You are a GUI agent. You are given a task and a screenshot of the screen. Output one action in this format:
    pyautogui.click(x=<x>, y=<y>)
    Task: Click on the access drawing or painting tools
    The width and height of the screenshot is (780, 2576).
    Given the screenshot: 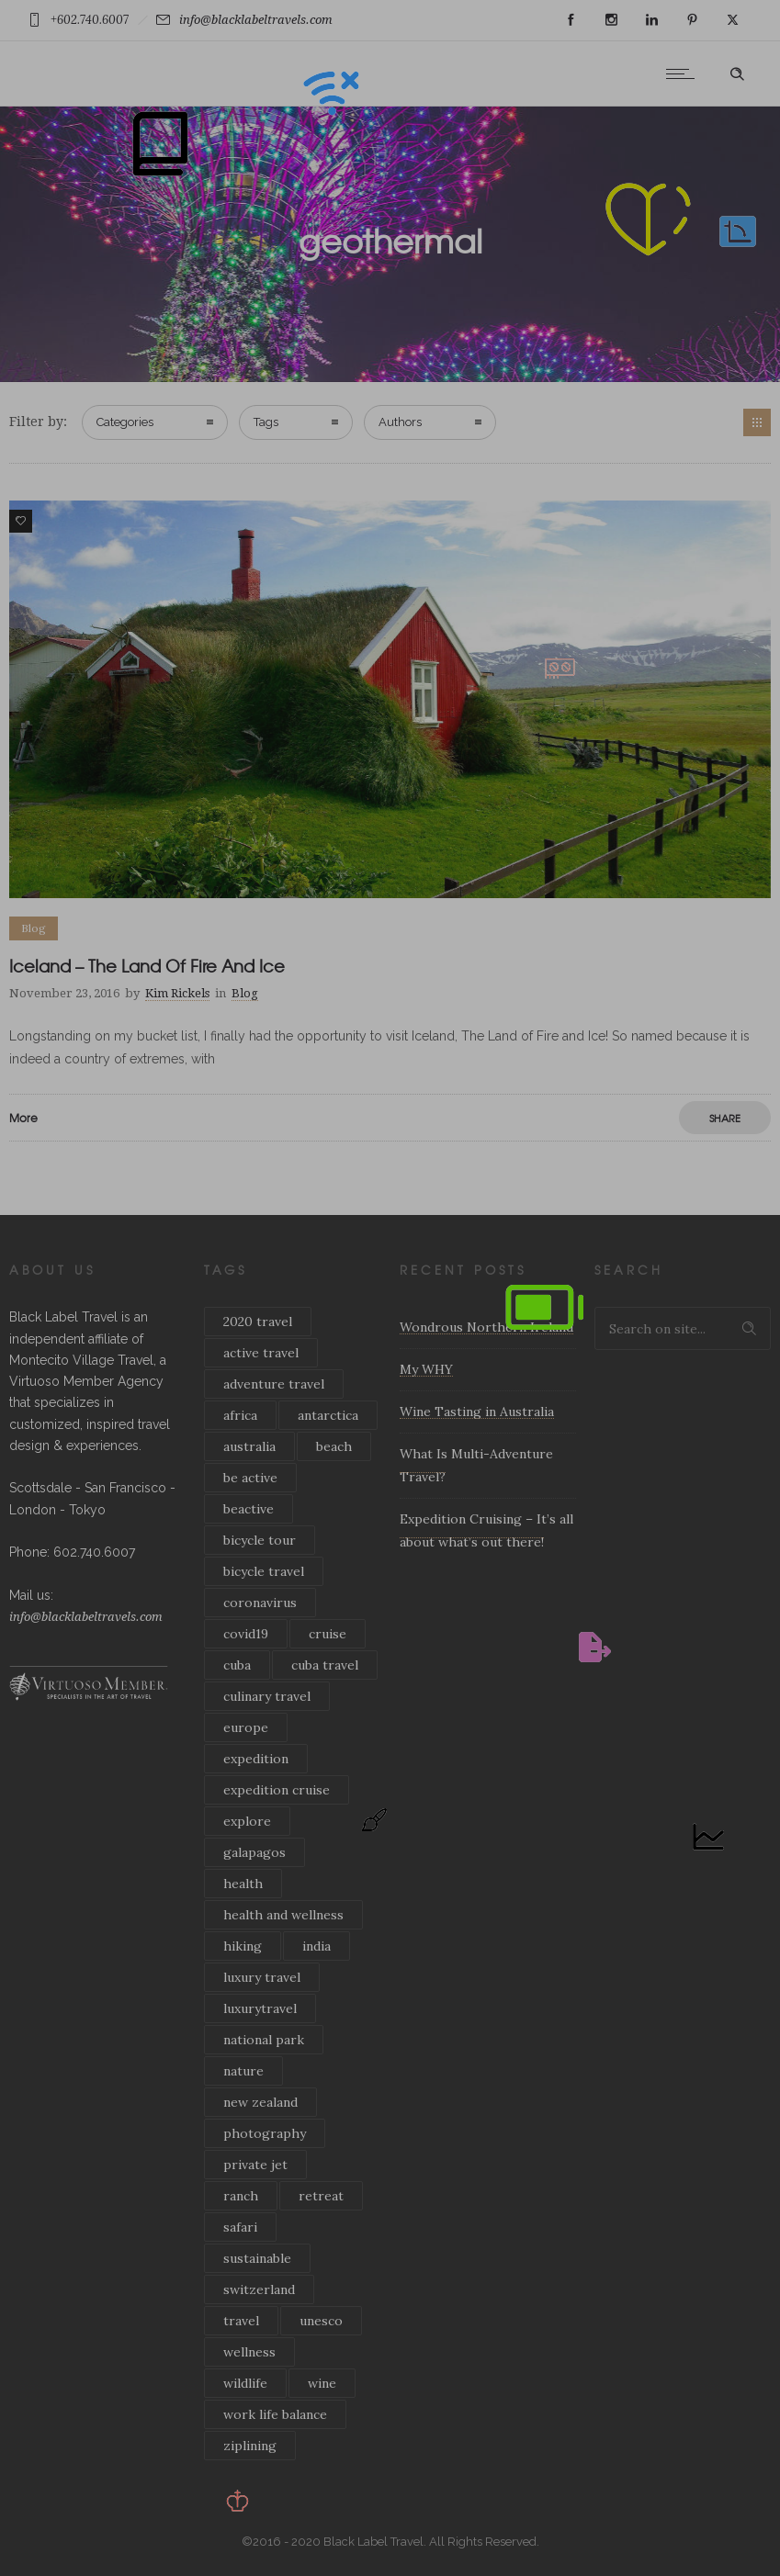 What is the action you would take?
    pyautogui.click(x=375, y=1820)
    